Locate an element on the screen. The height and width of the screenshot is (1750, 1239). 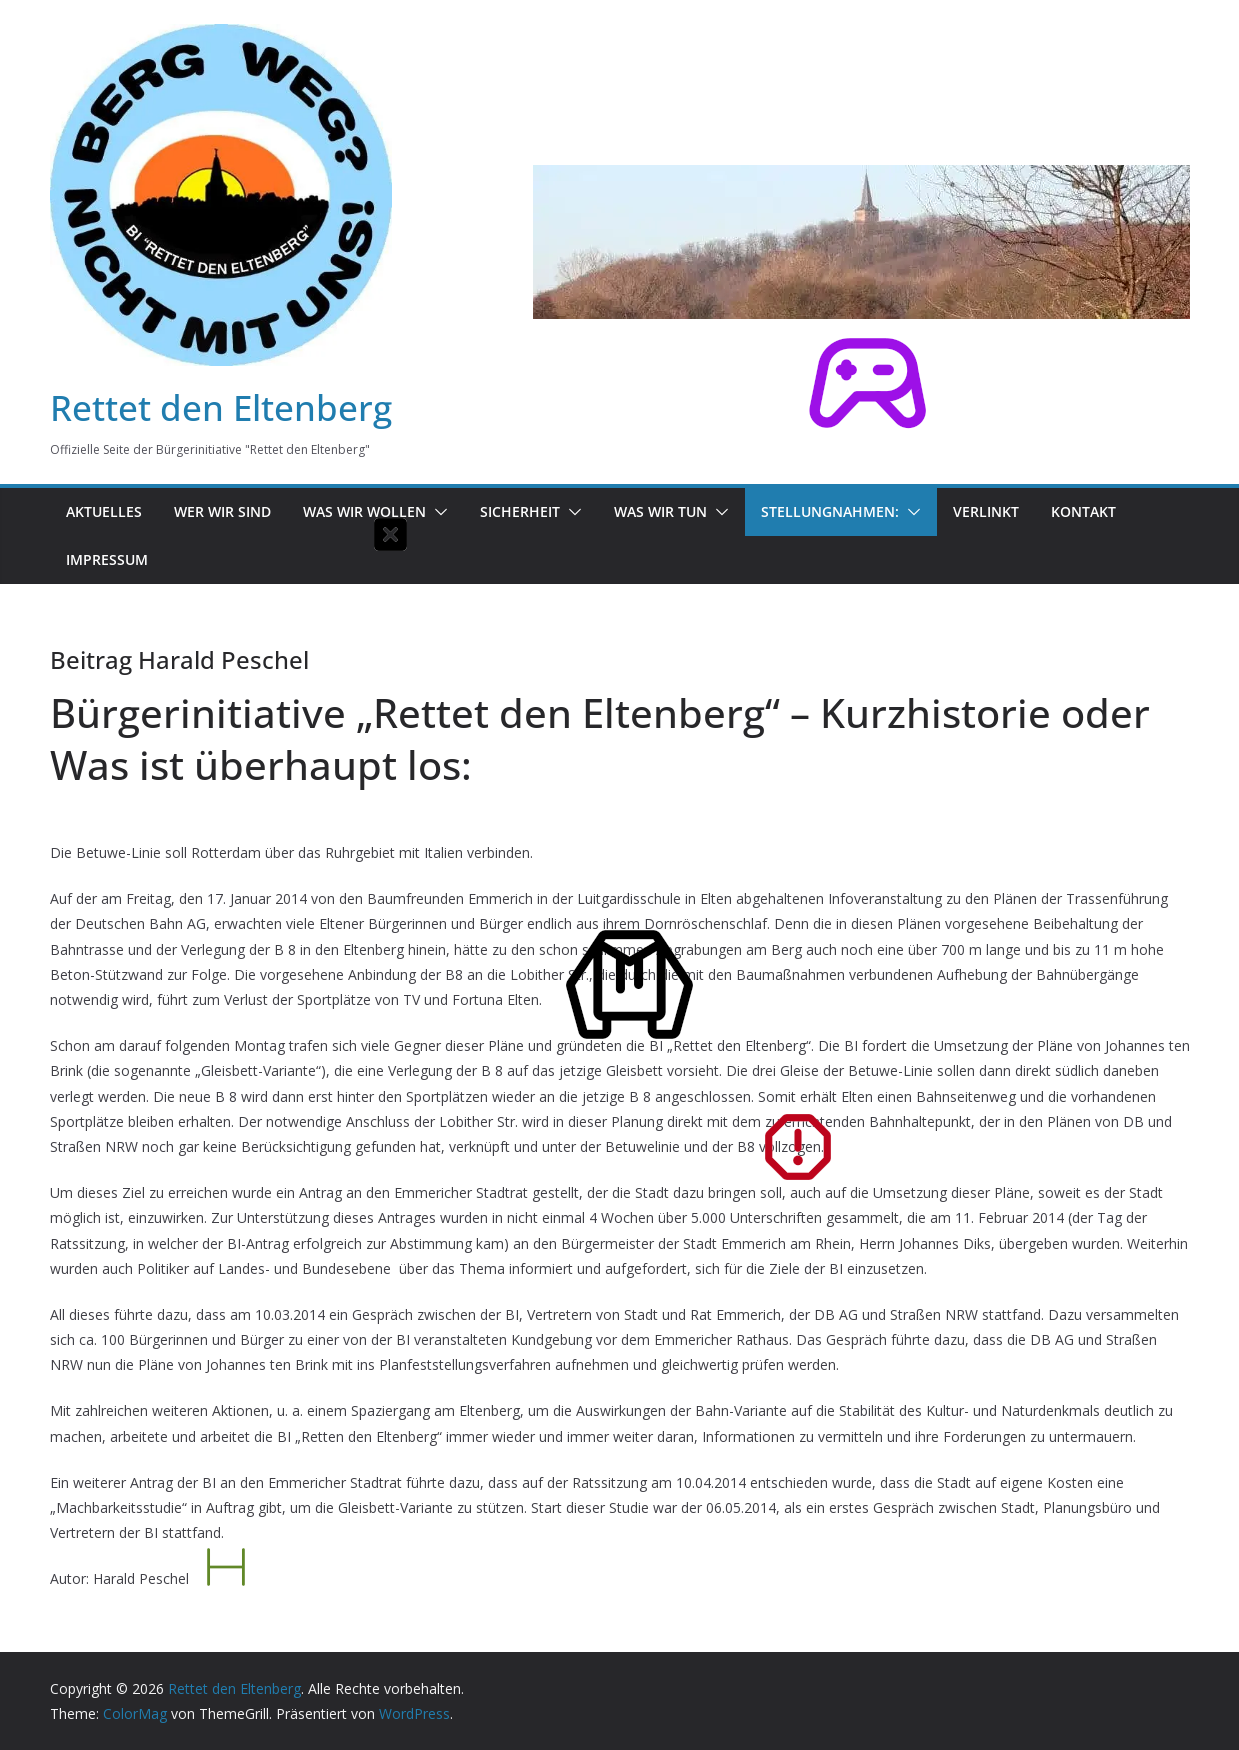
indicates a warning or critical alert is located at coordinates (798, 1147).